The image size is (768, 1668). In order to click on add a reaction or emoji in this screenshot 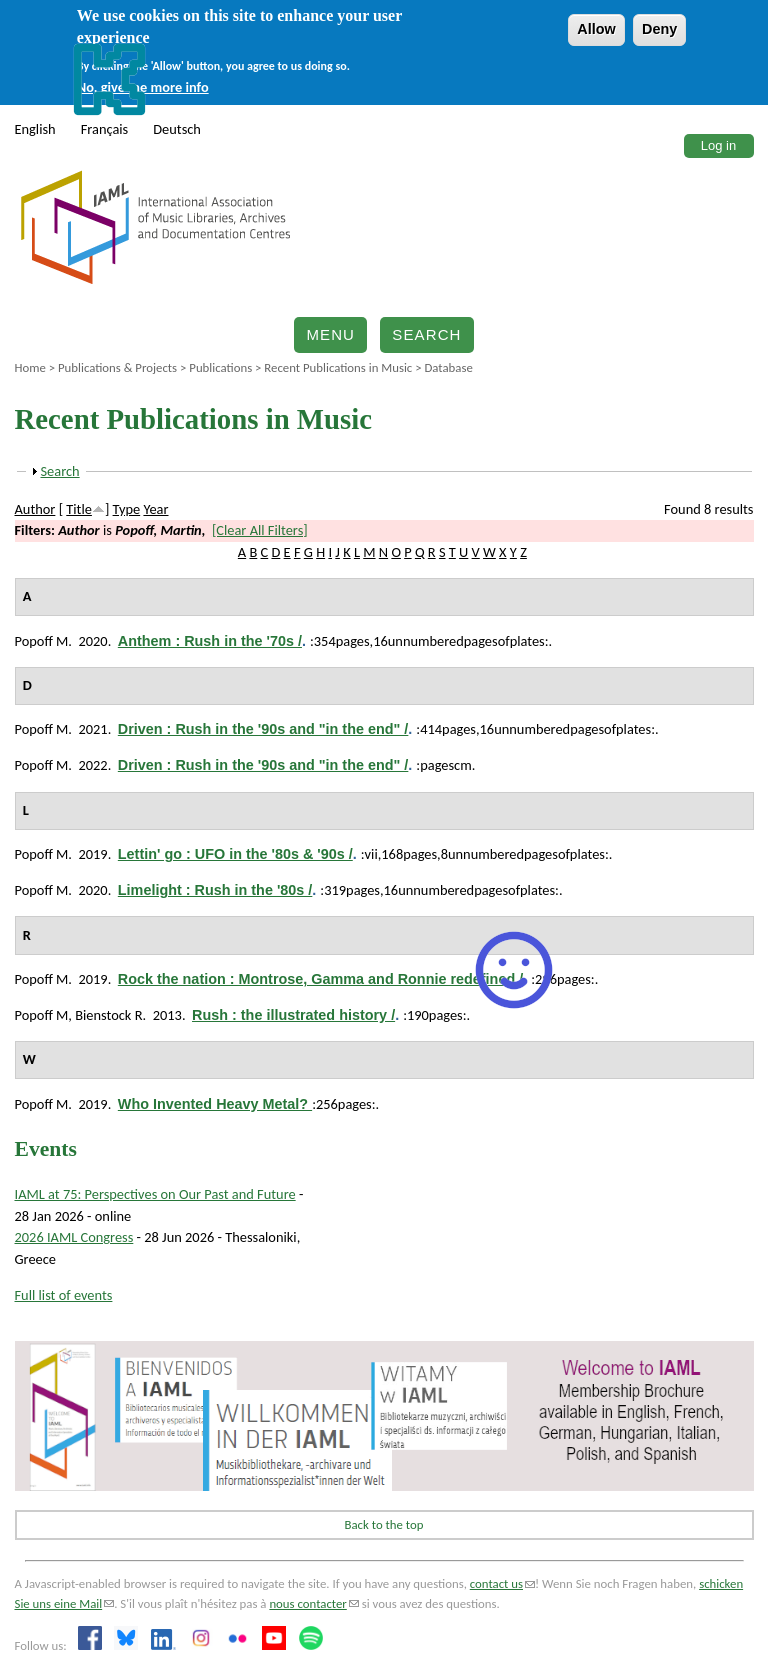, I will do `click(514, 970)`.